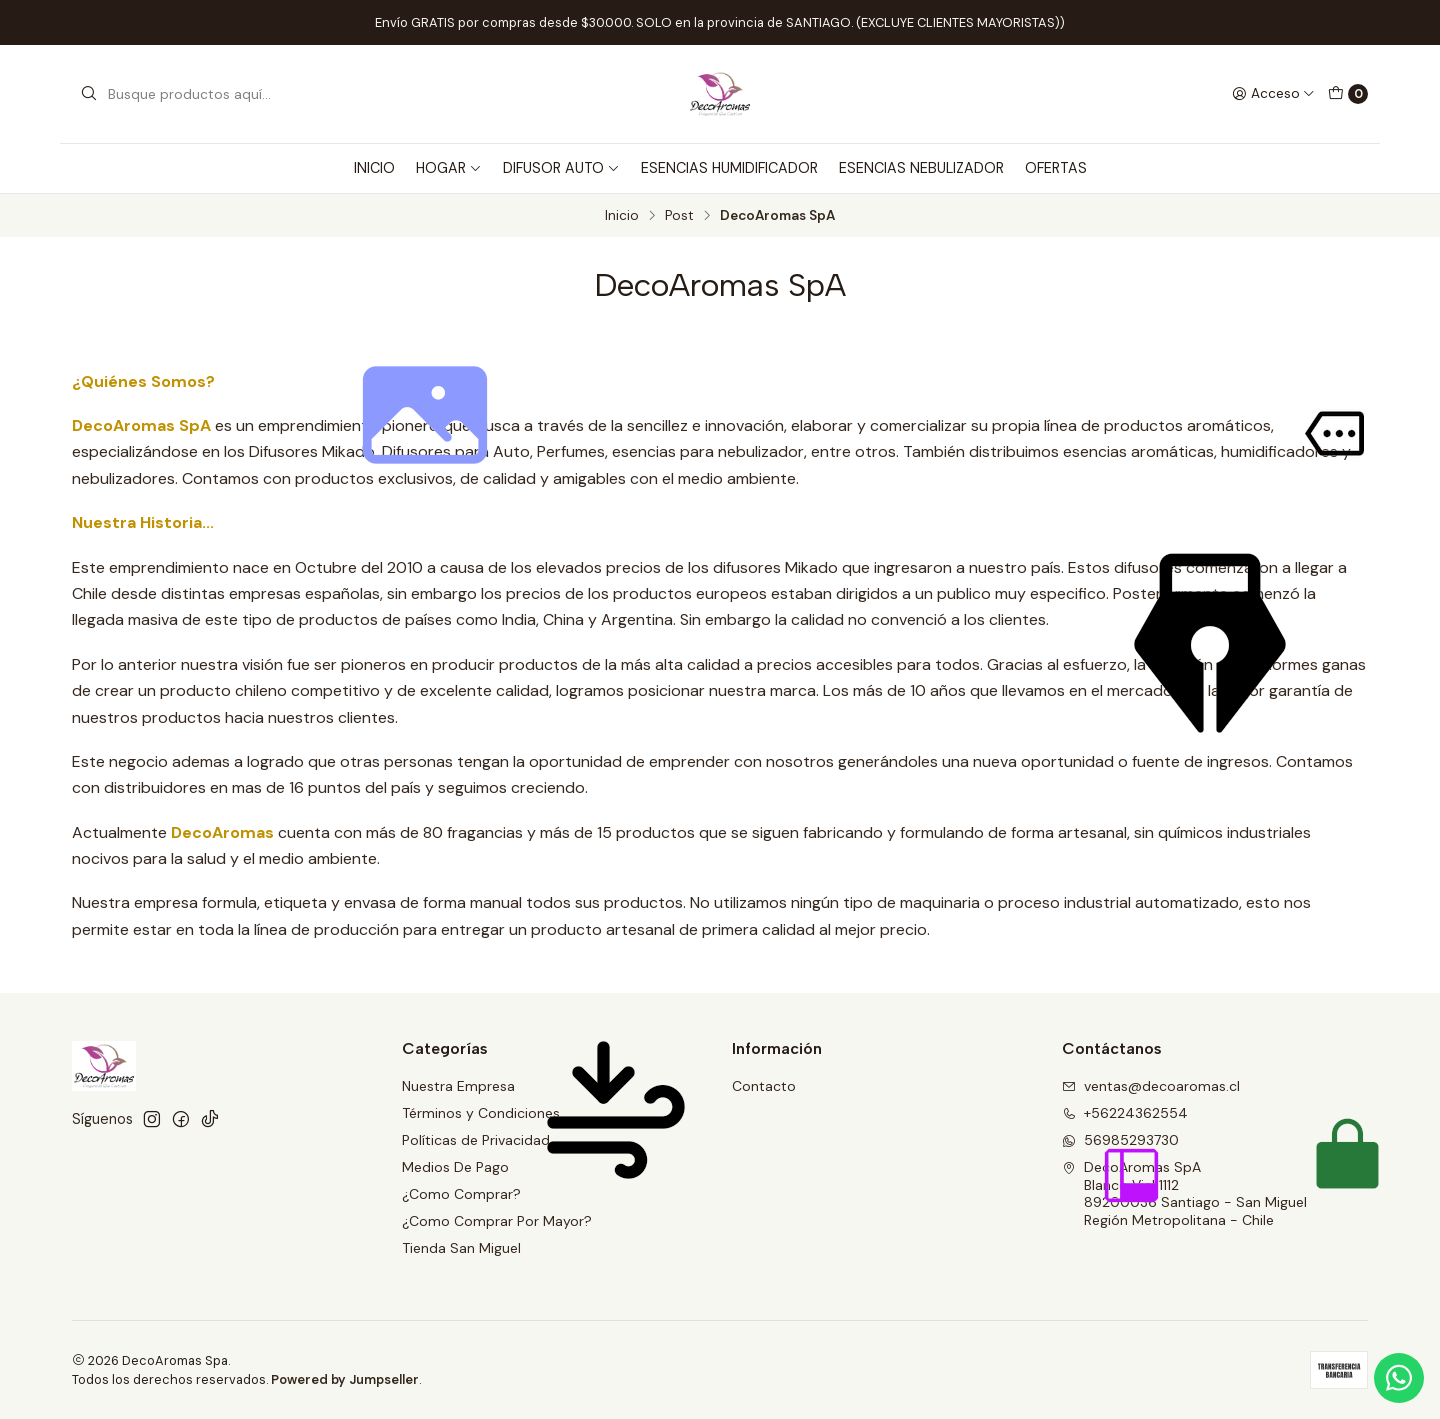  Describe the element at coordinates (1347, 1157) in the screenshot. I see `locked or secured content` at that location.